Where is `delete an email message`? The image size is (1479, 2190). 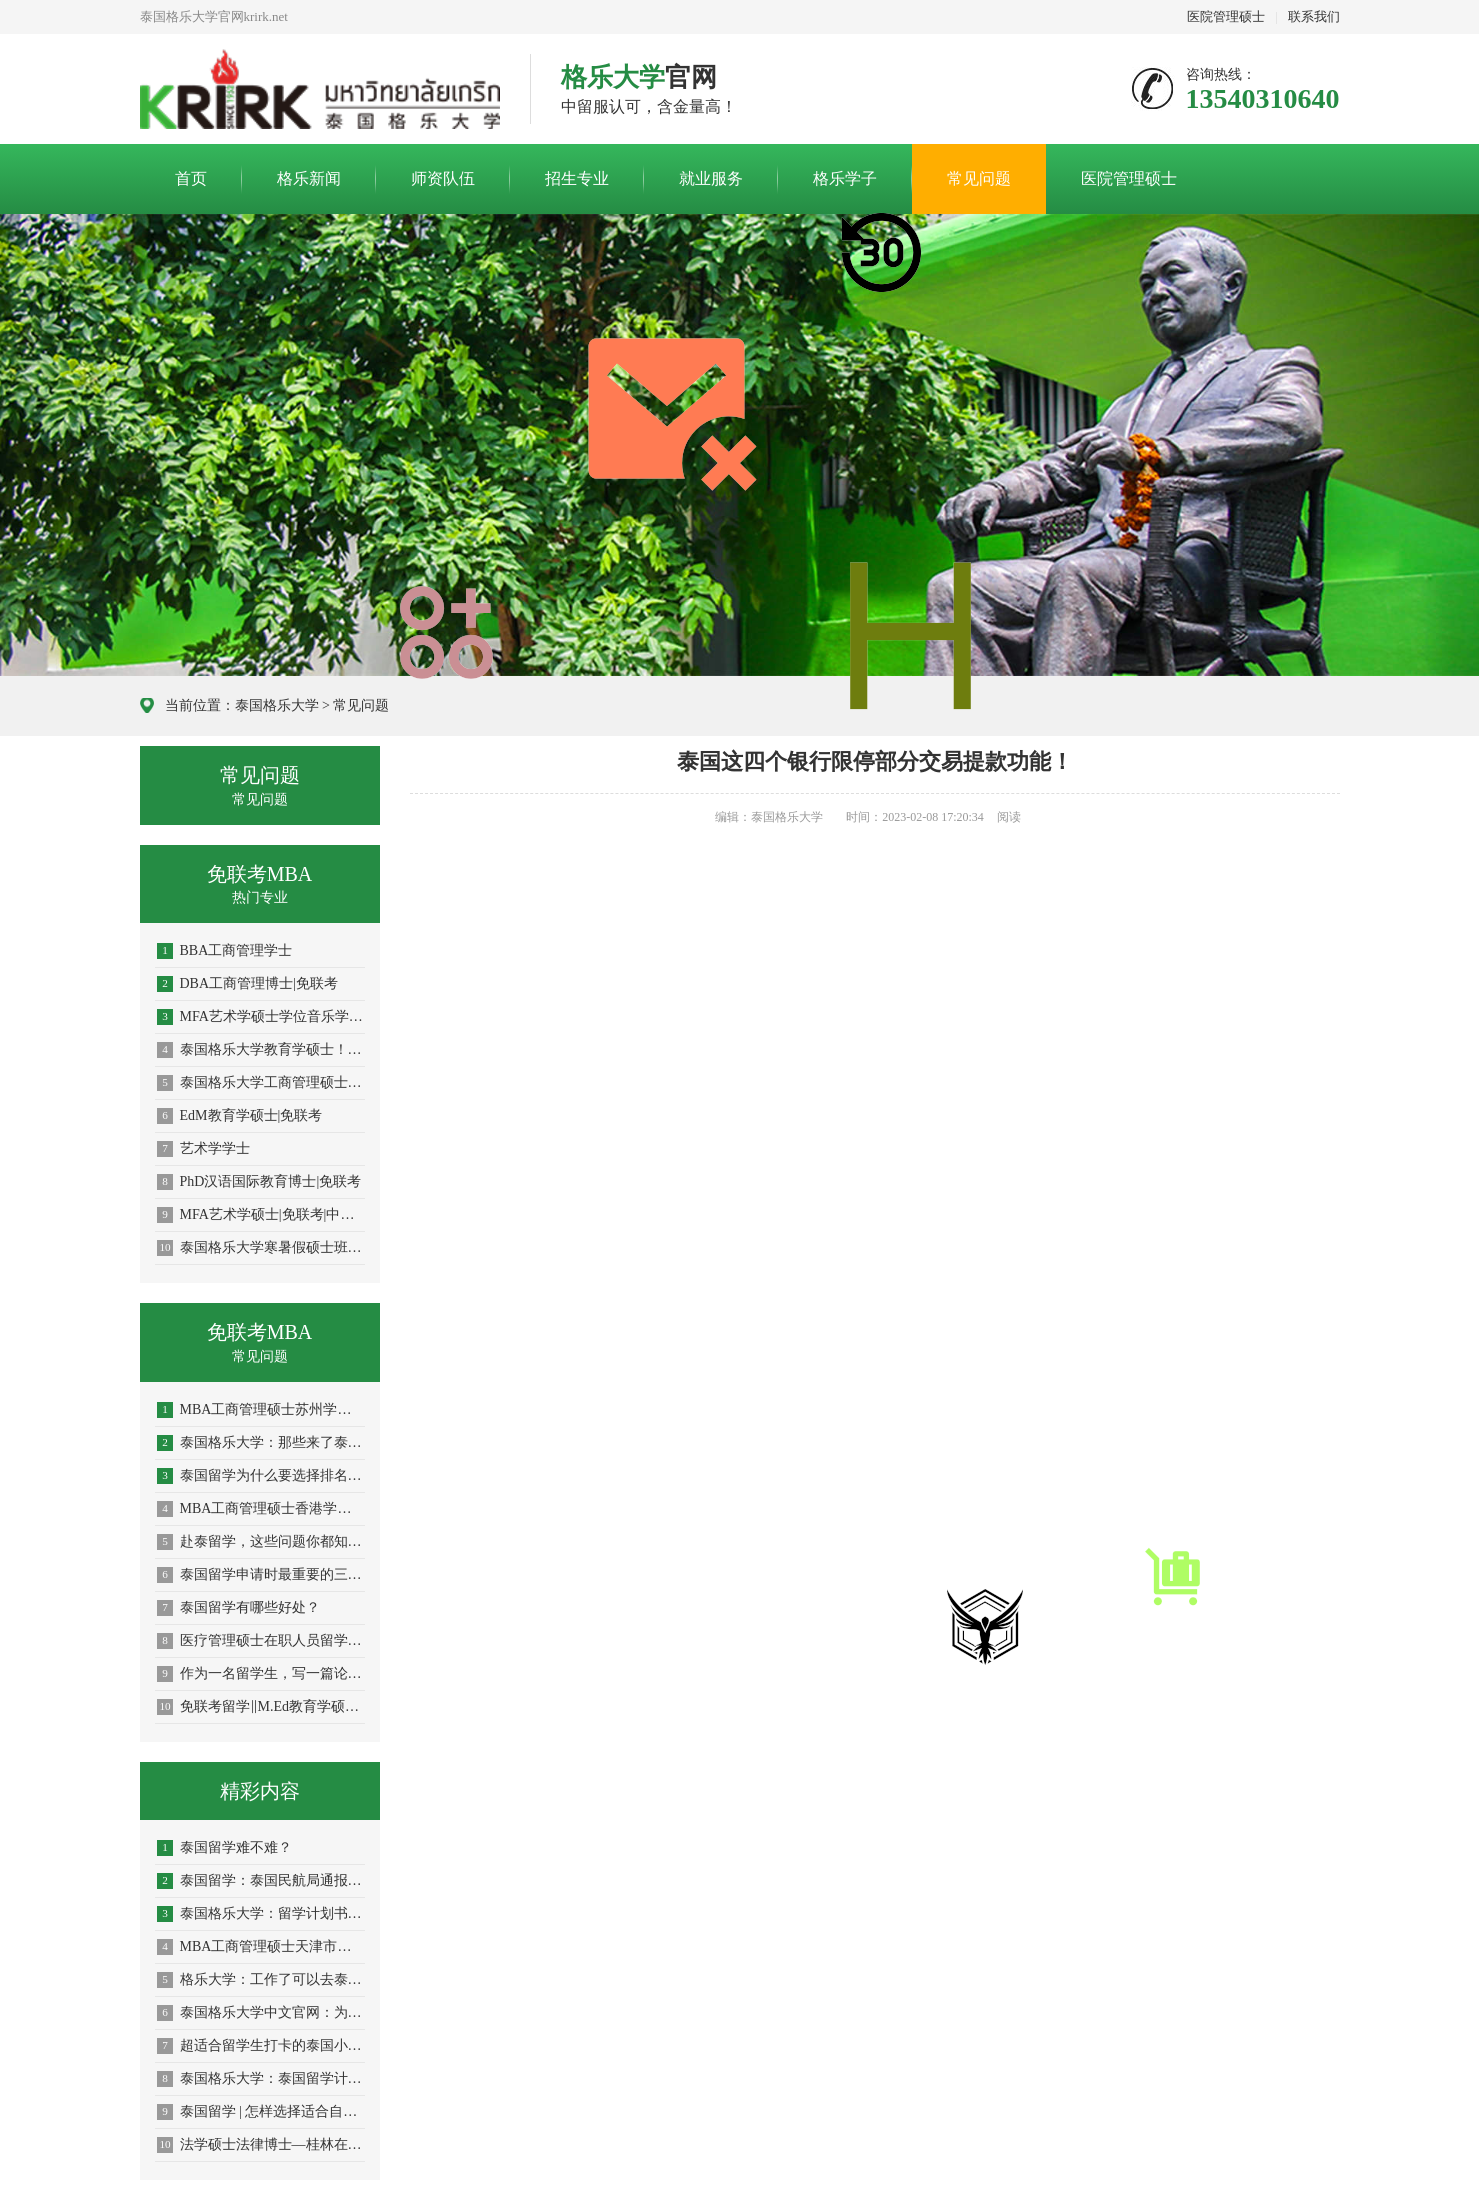 delete an email message is located at coordinates (666, 408).